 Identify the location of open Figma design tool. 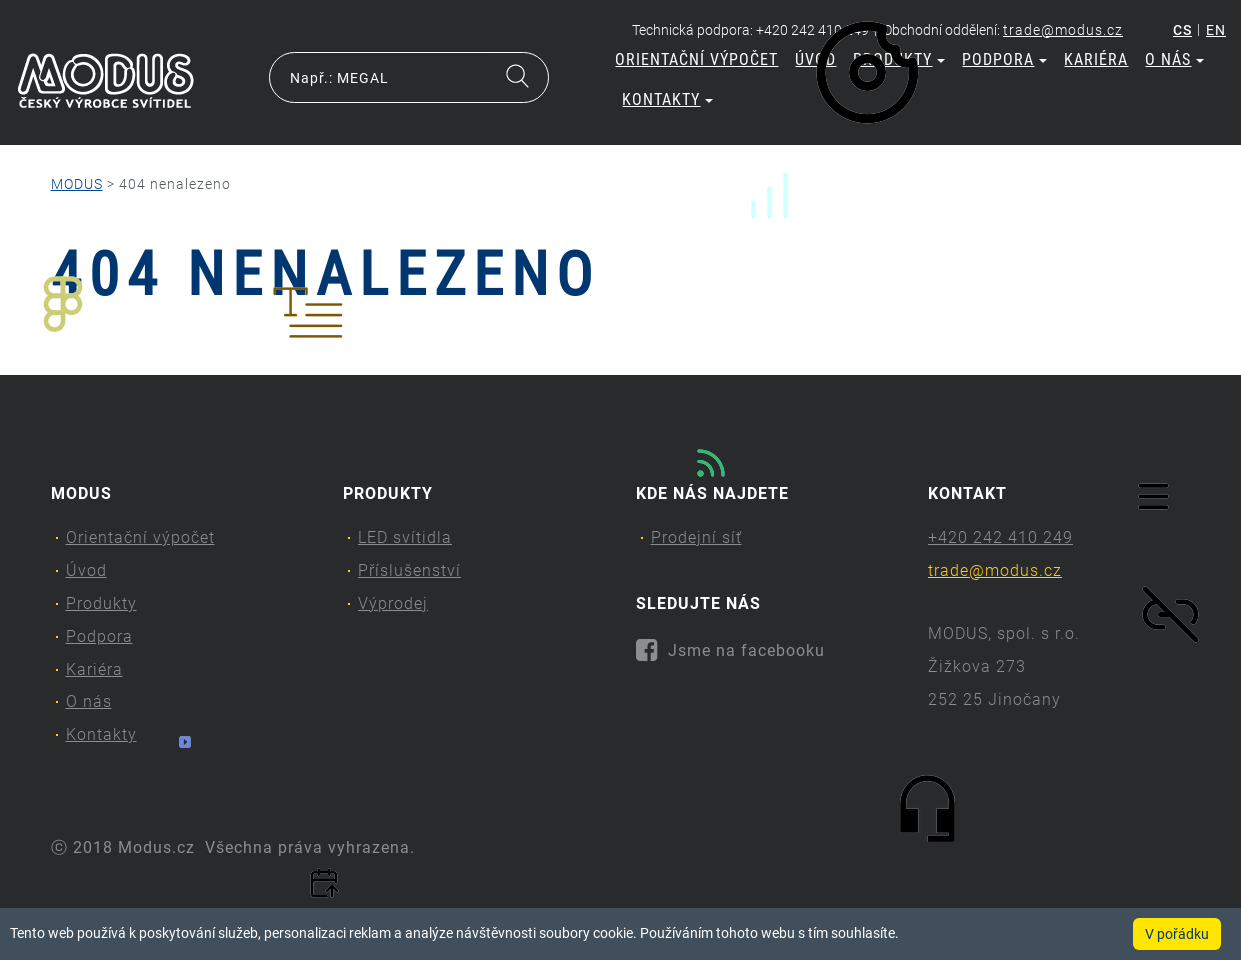
(63, 303).